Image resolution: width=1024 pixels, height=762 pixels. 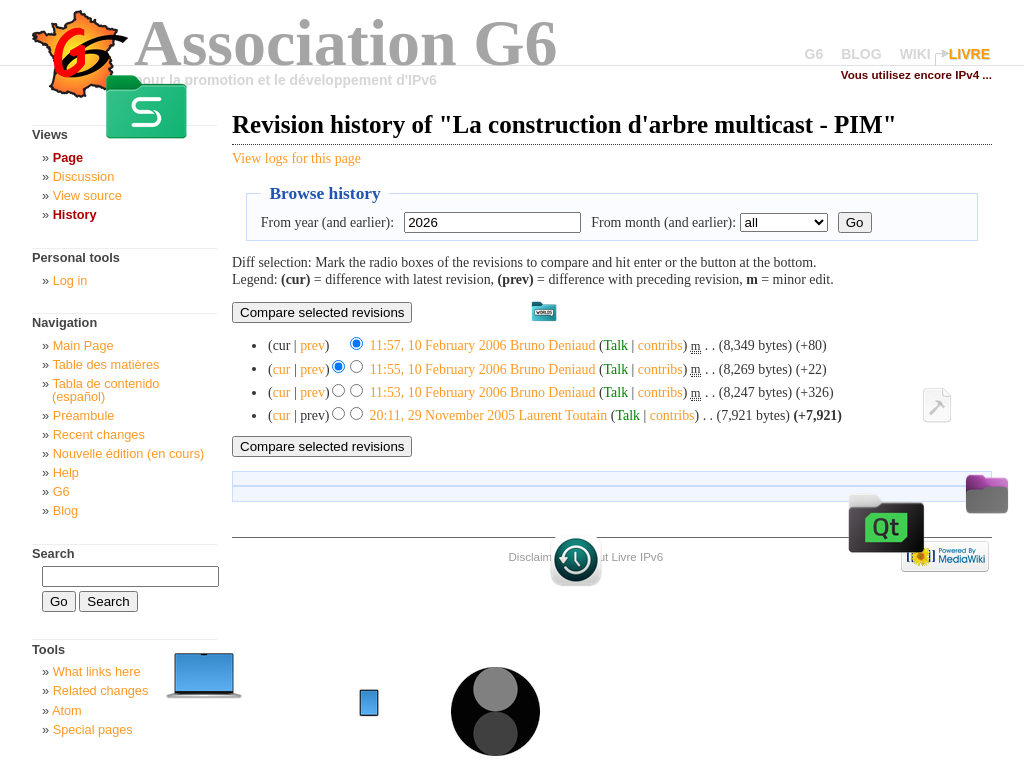 What do you see at coordinates (146, 109) in the screenshot?
I see `open folder containing WPS spreadsheet files` at bounding box center [146, 109].